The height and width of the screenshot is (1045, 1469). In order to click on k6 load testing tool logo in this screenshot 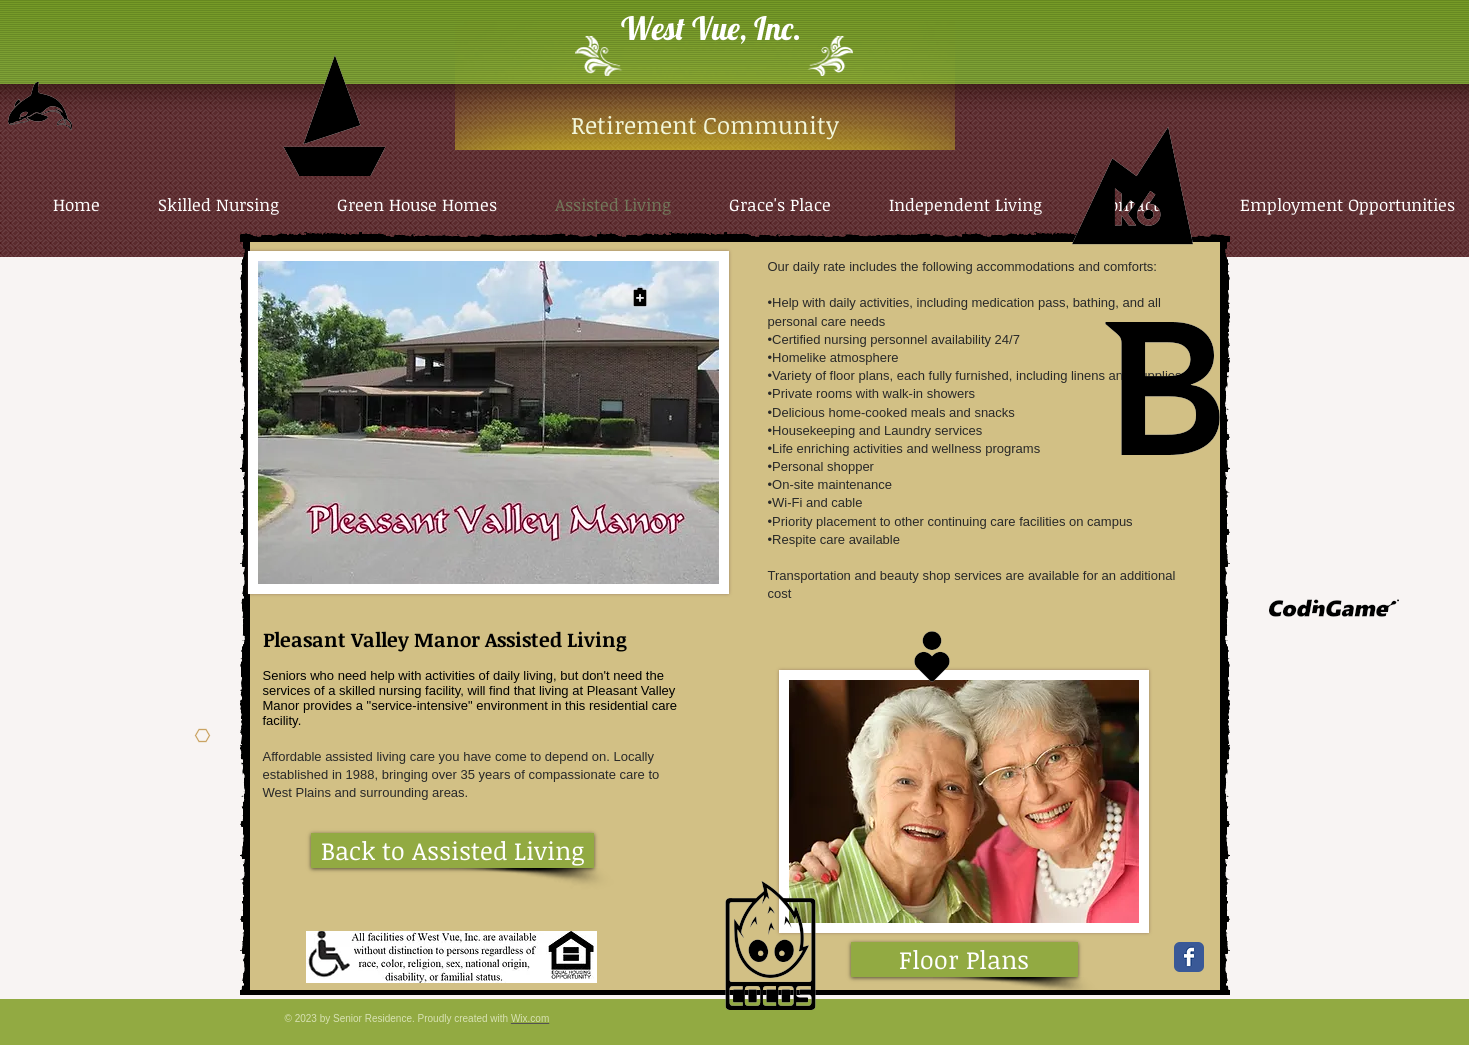, I will do `click(1132, 185)`.